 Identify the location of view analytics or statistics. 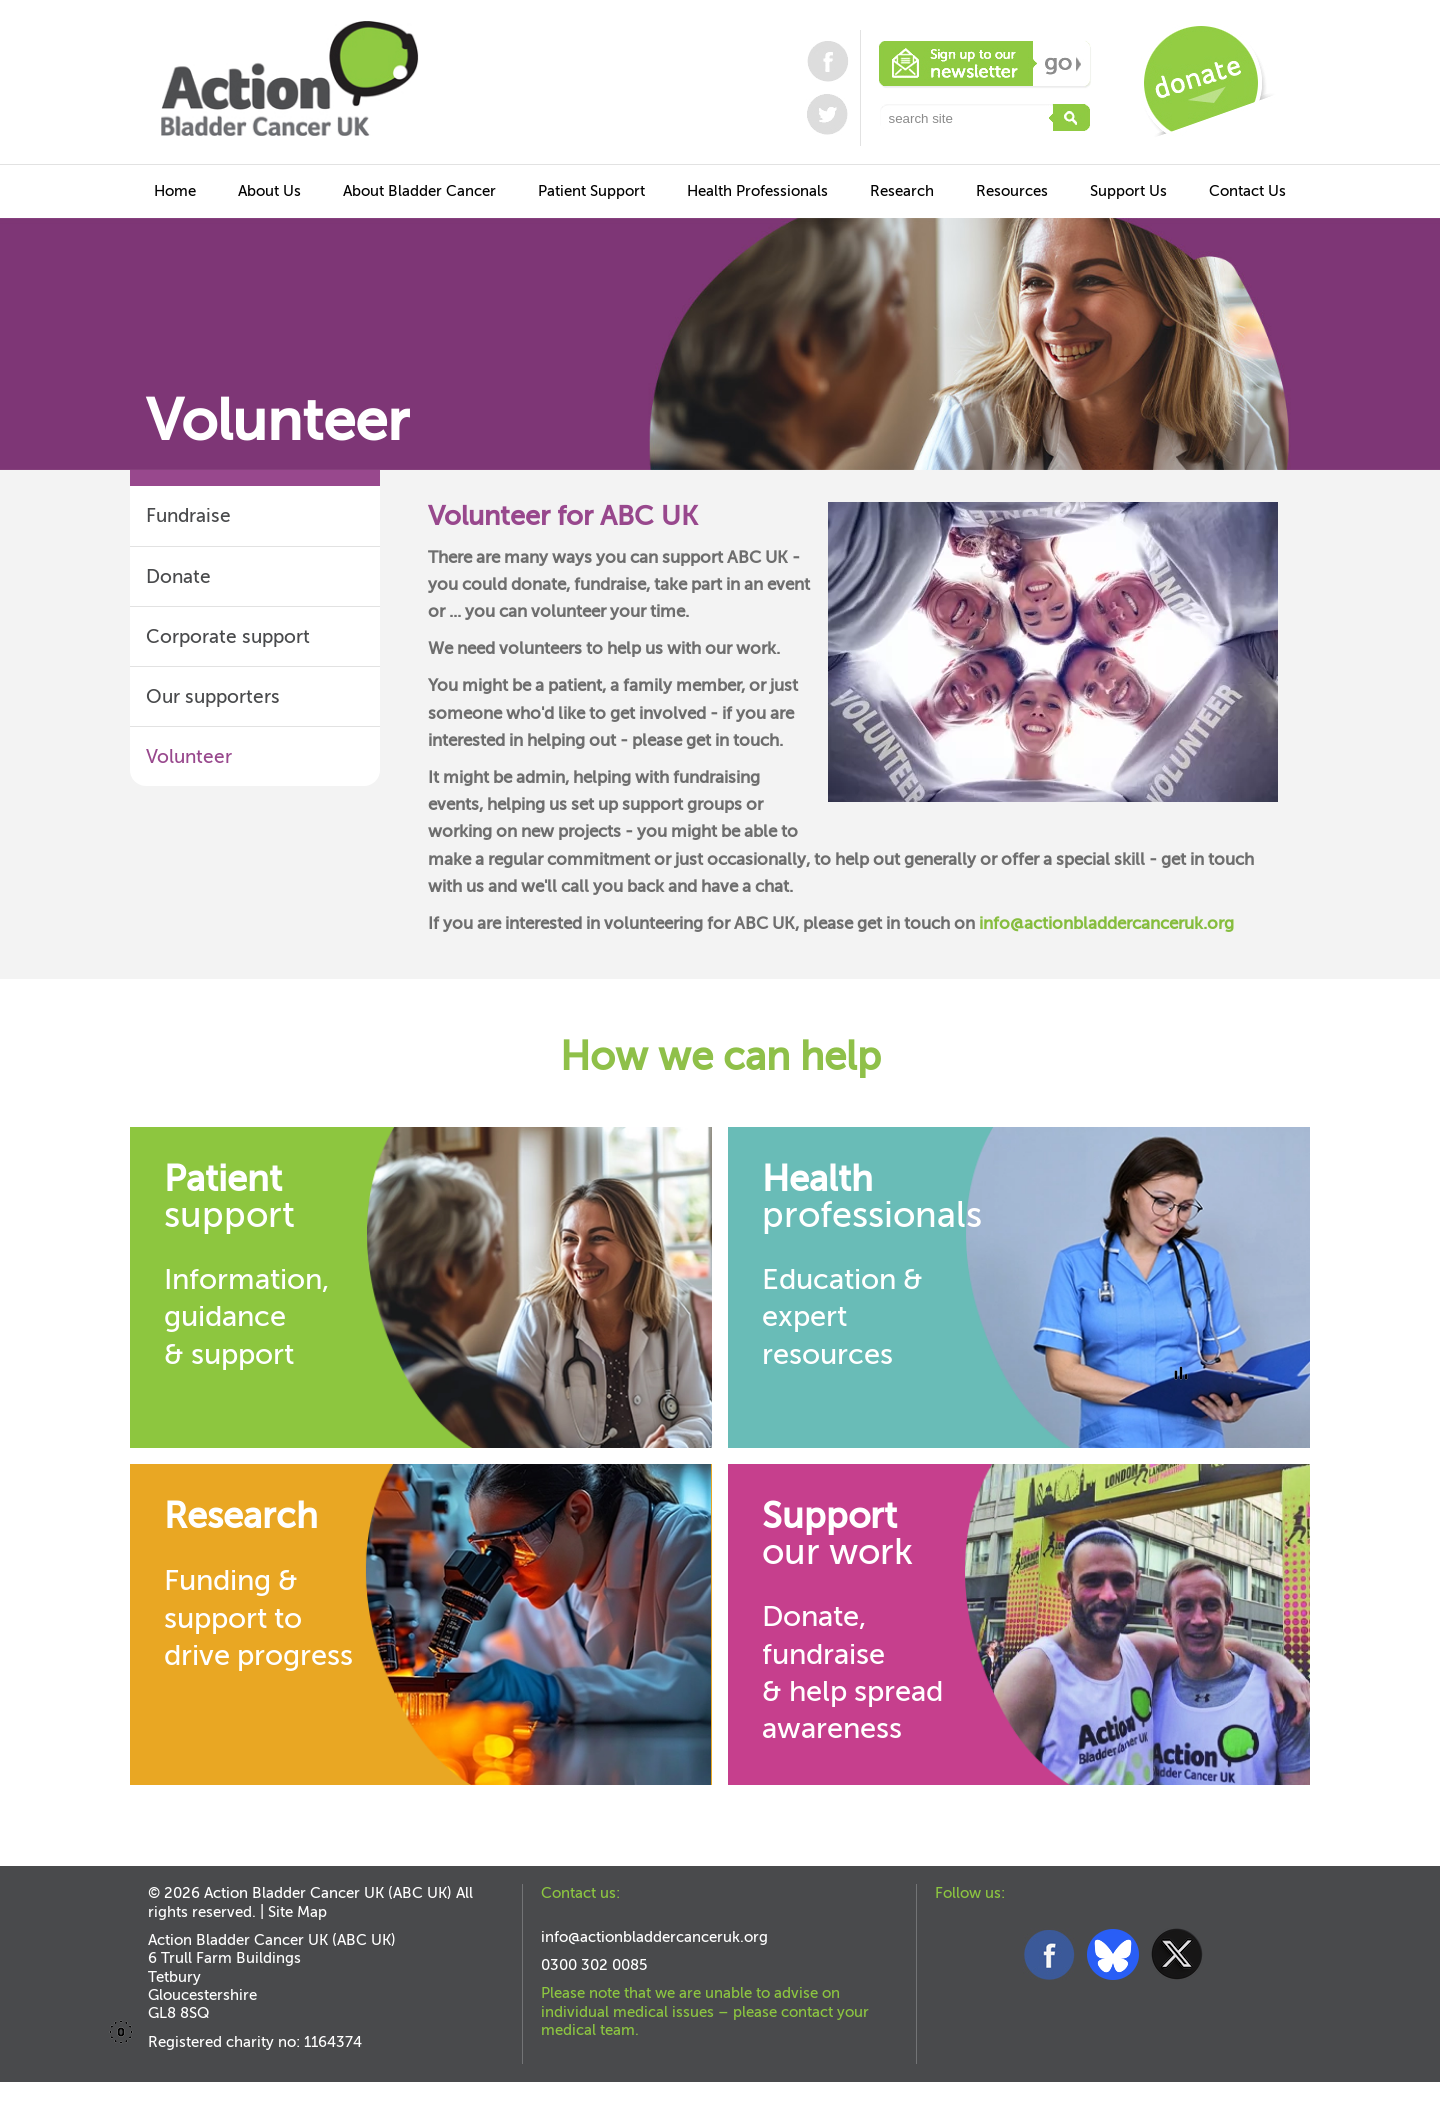
(1181, 1373).